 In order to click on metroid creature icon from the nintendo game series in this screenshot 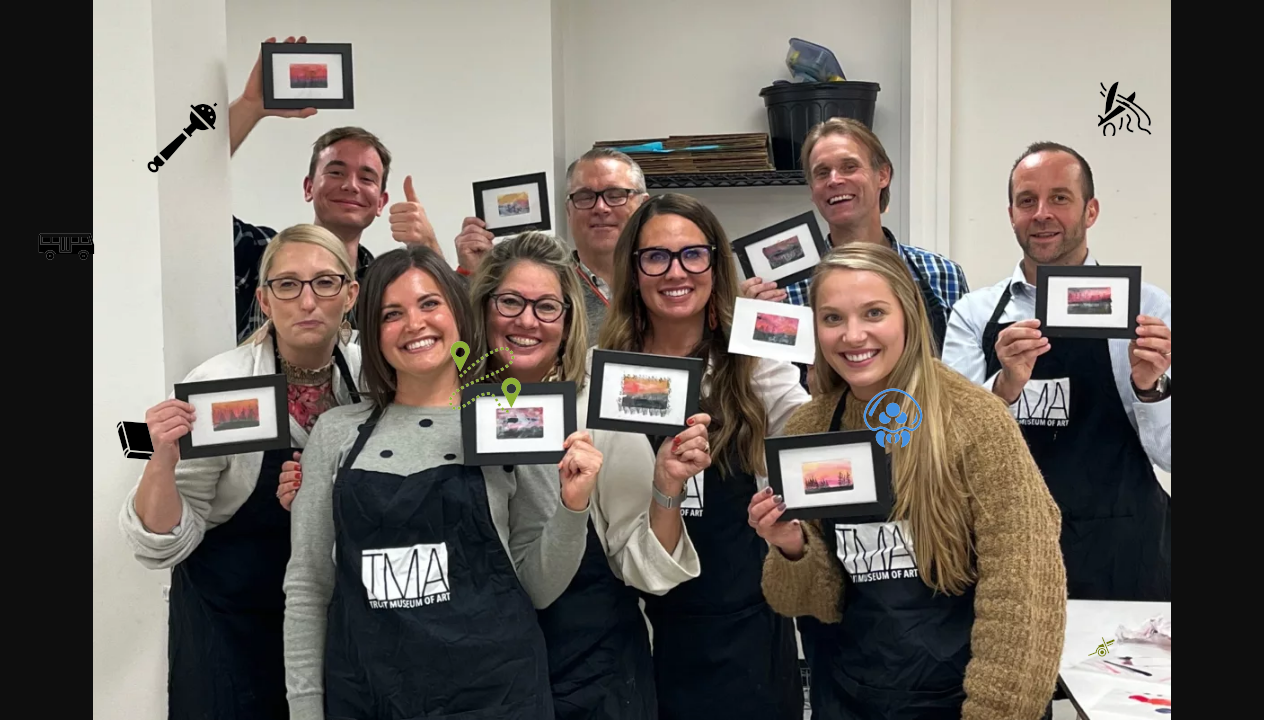, I will do `click(893, 418)`.